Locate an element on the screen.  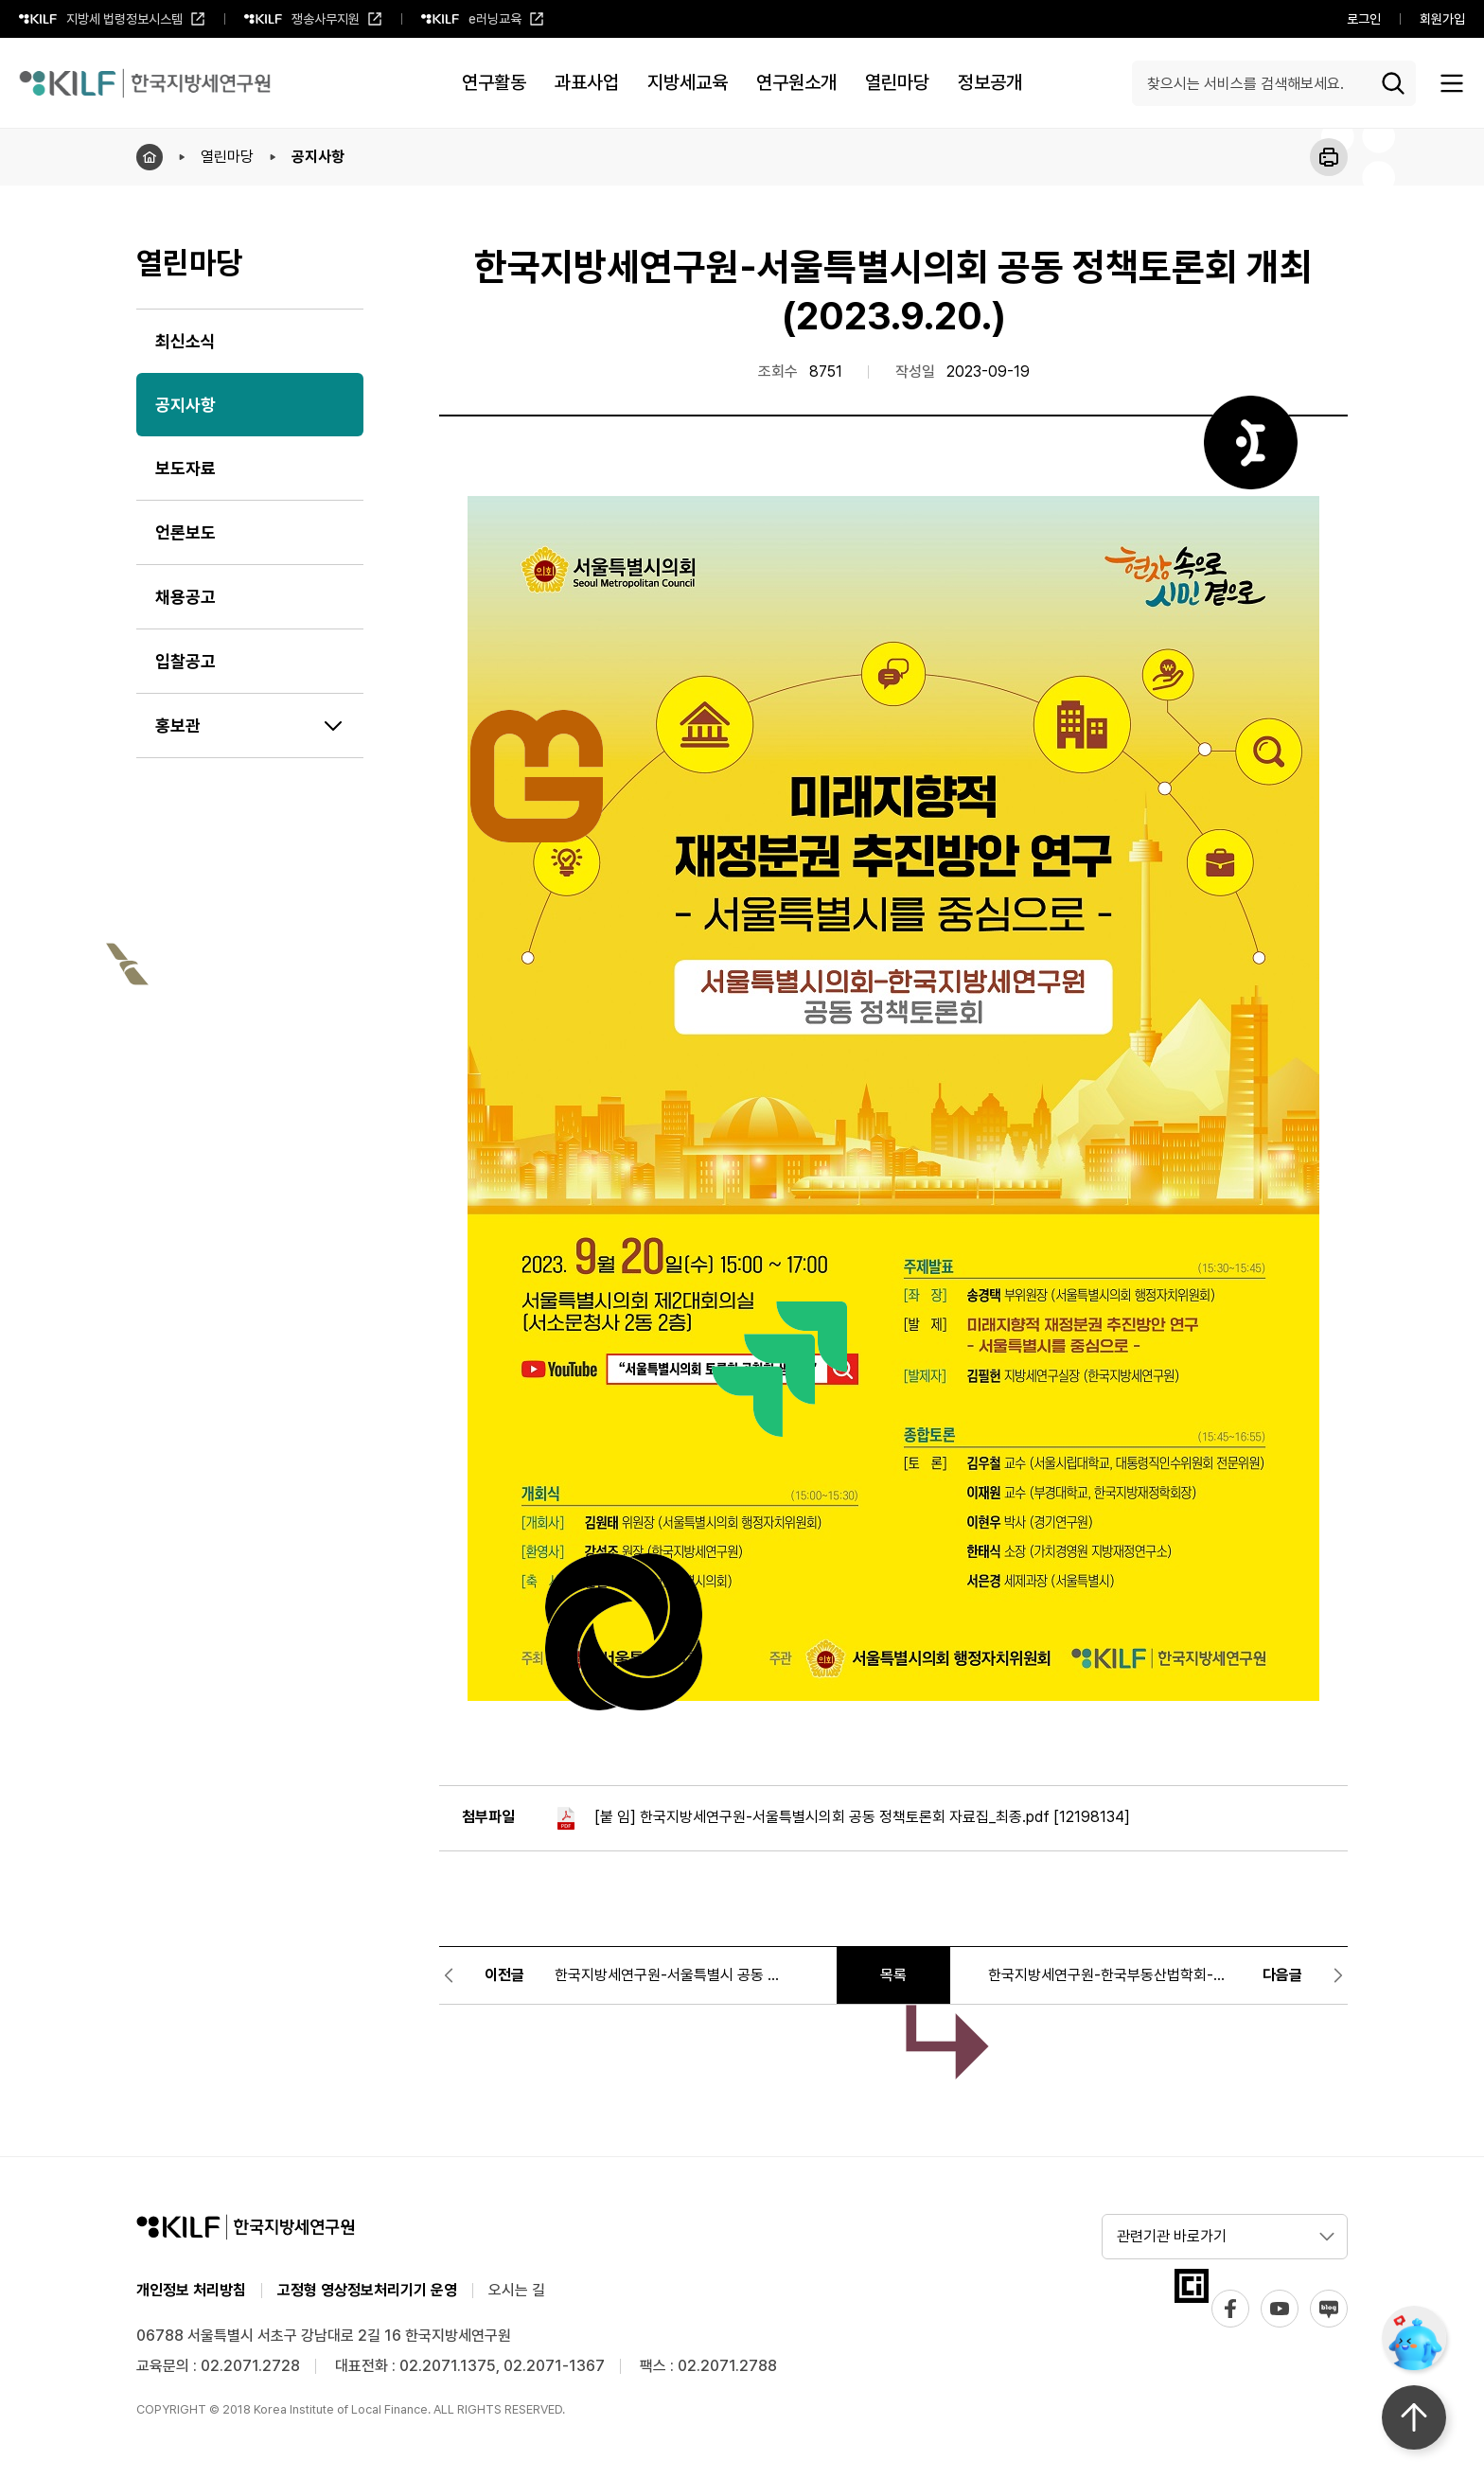
open container initiative (OCI) logo is located at coordinates (1192, 2286).